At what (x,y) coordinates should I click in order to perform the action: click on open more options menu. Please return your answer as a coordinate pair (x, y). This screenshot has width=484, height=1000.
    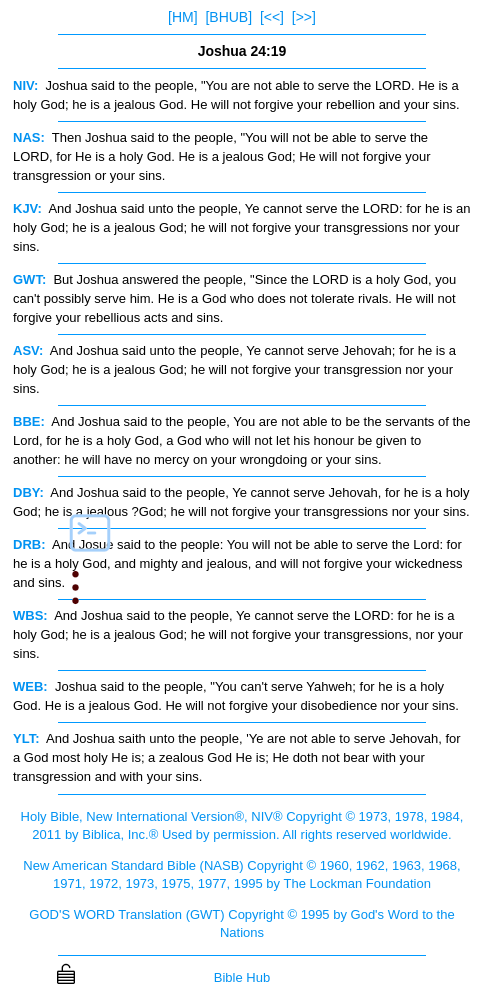
    Looking at the image, I should click on (75, 587).